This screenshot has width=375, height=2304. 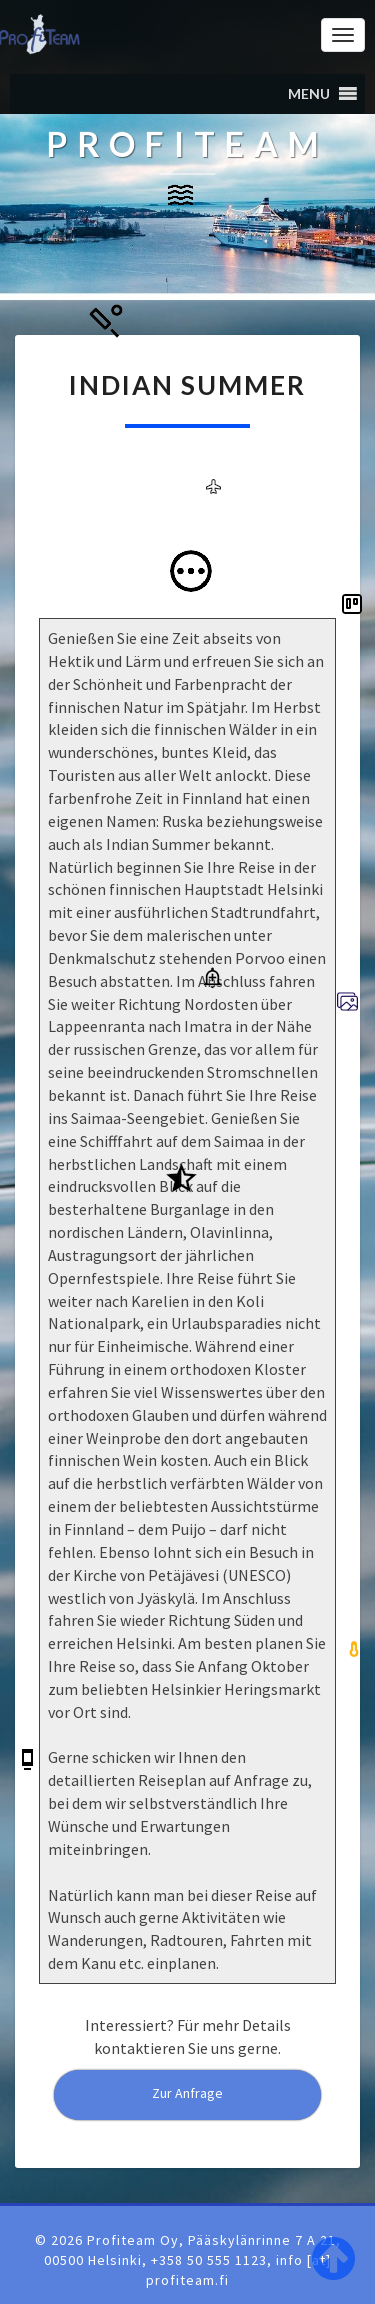 I want to click on open trello app, so click(x=352, y=604).